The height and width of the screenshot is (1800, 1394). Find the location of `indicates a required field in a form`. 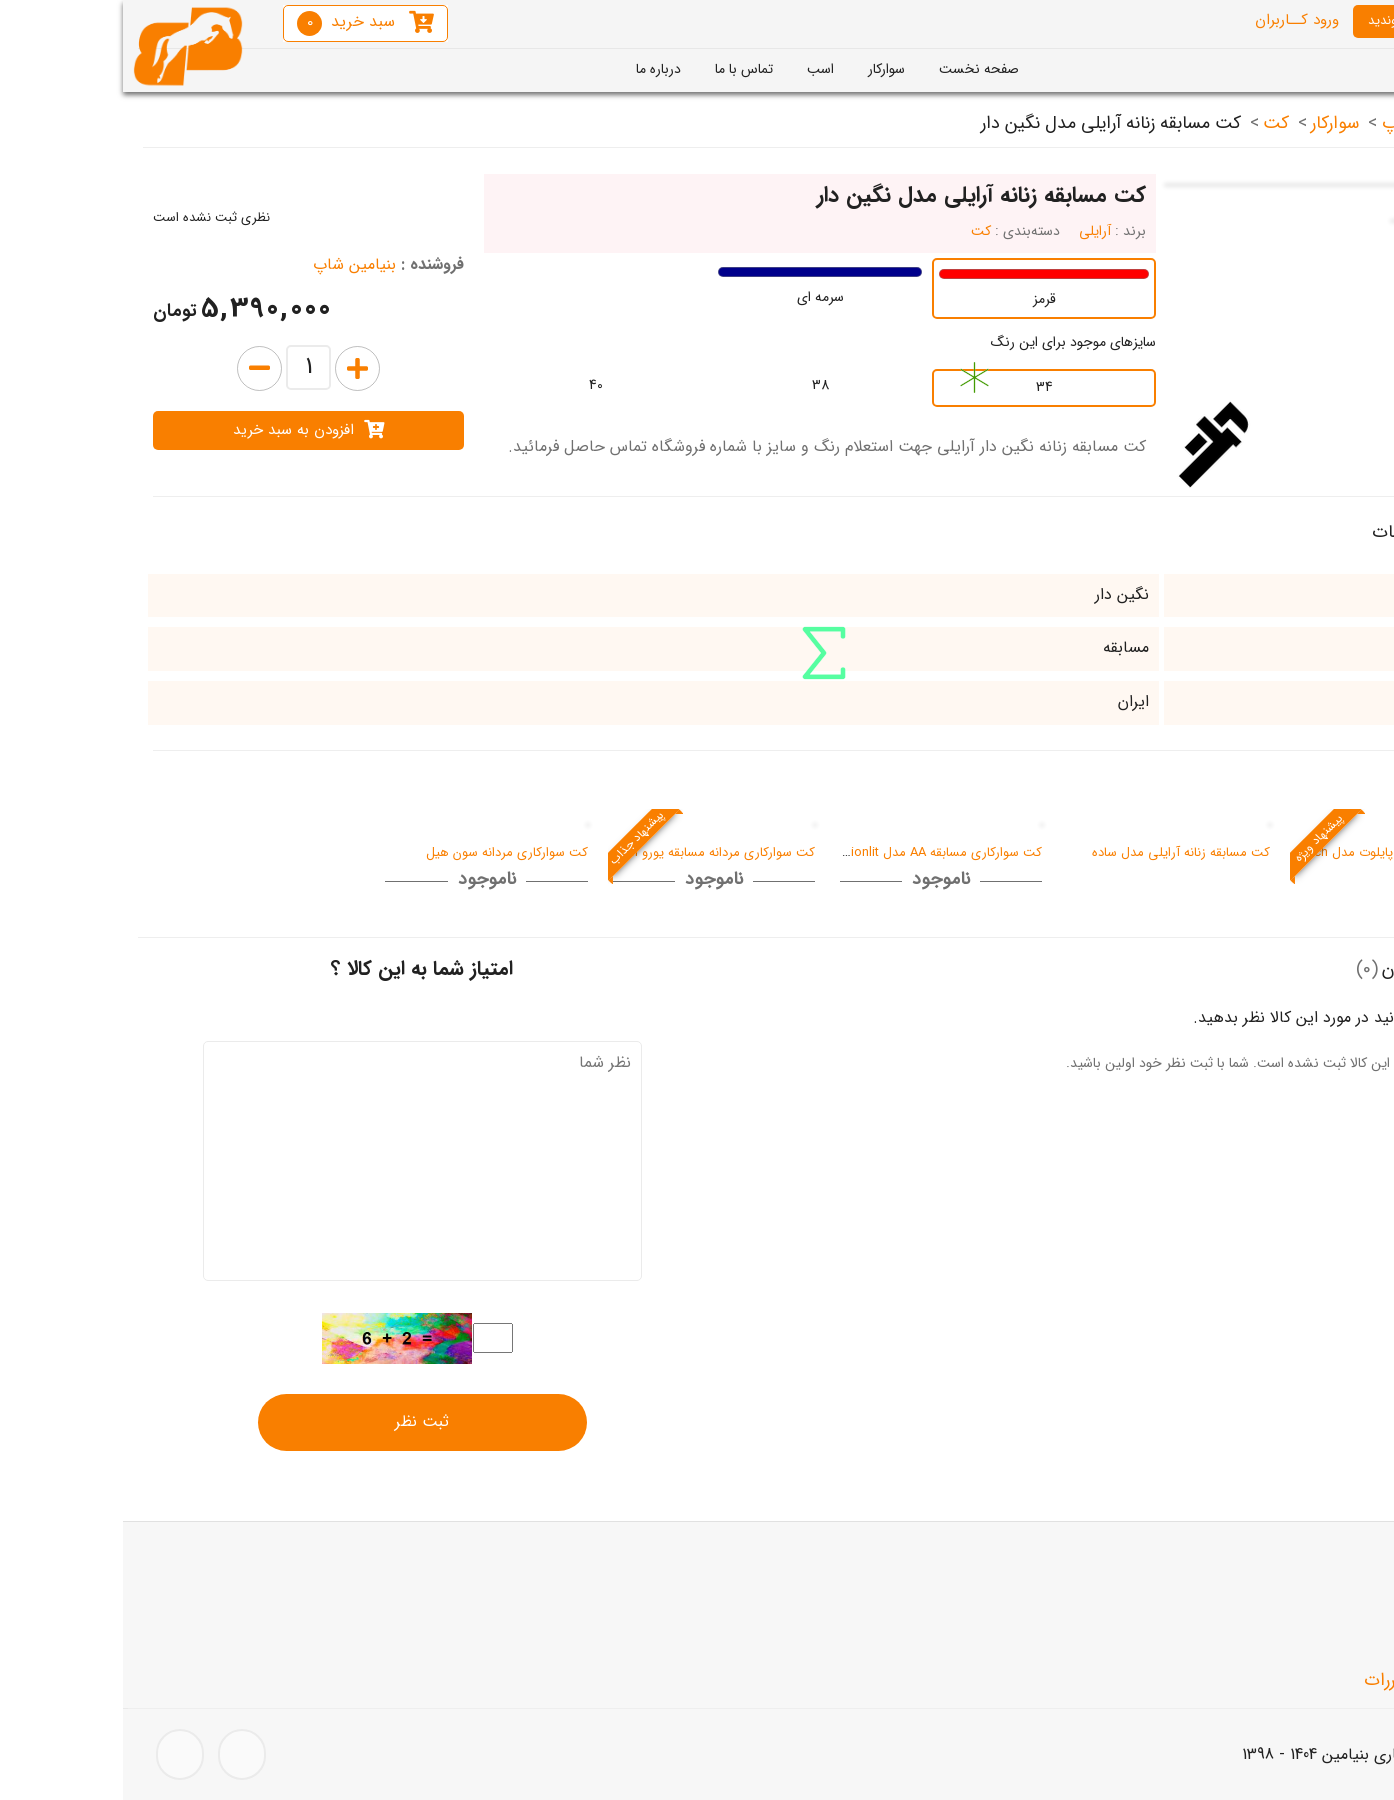

indicates a required field in a form is located at coordinates (974, 377).